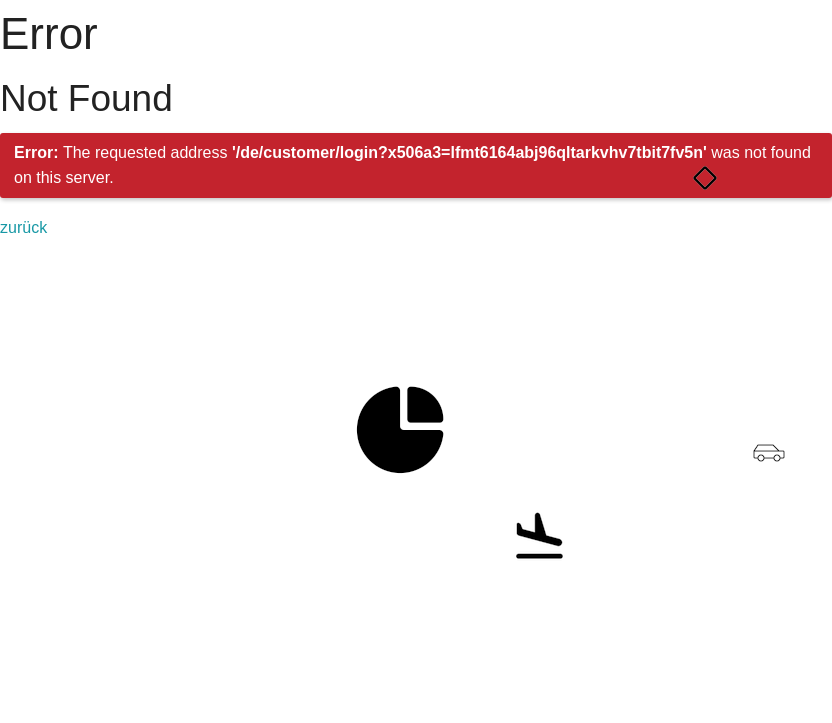 The height and width of the screenshot is (723, 832). I want to click on indicates premium or pro feature, so click(705, 178).